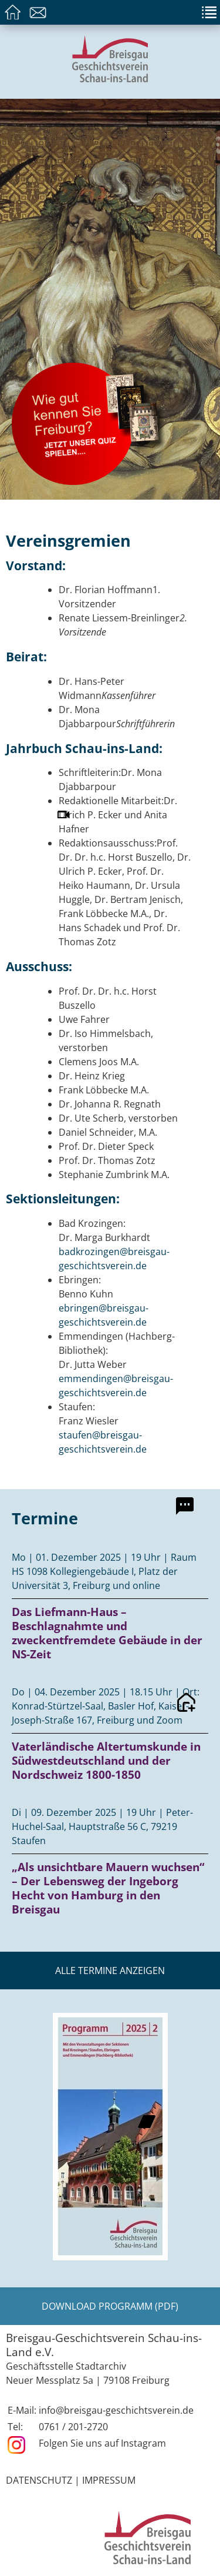  Describe the element at coordinates (186, 1702) in the screenshot. I see `add a new home or property` at that location.